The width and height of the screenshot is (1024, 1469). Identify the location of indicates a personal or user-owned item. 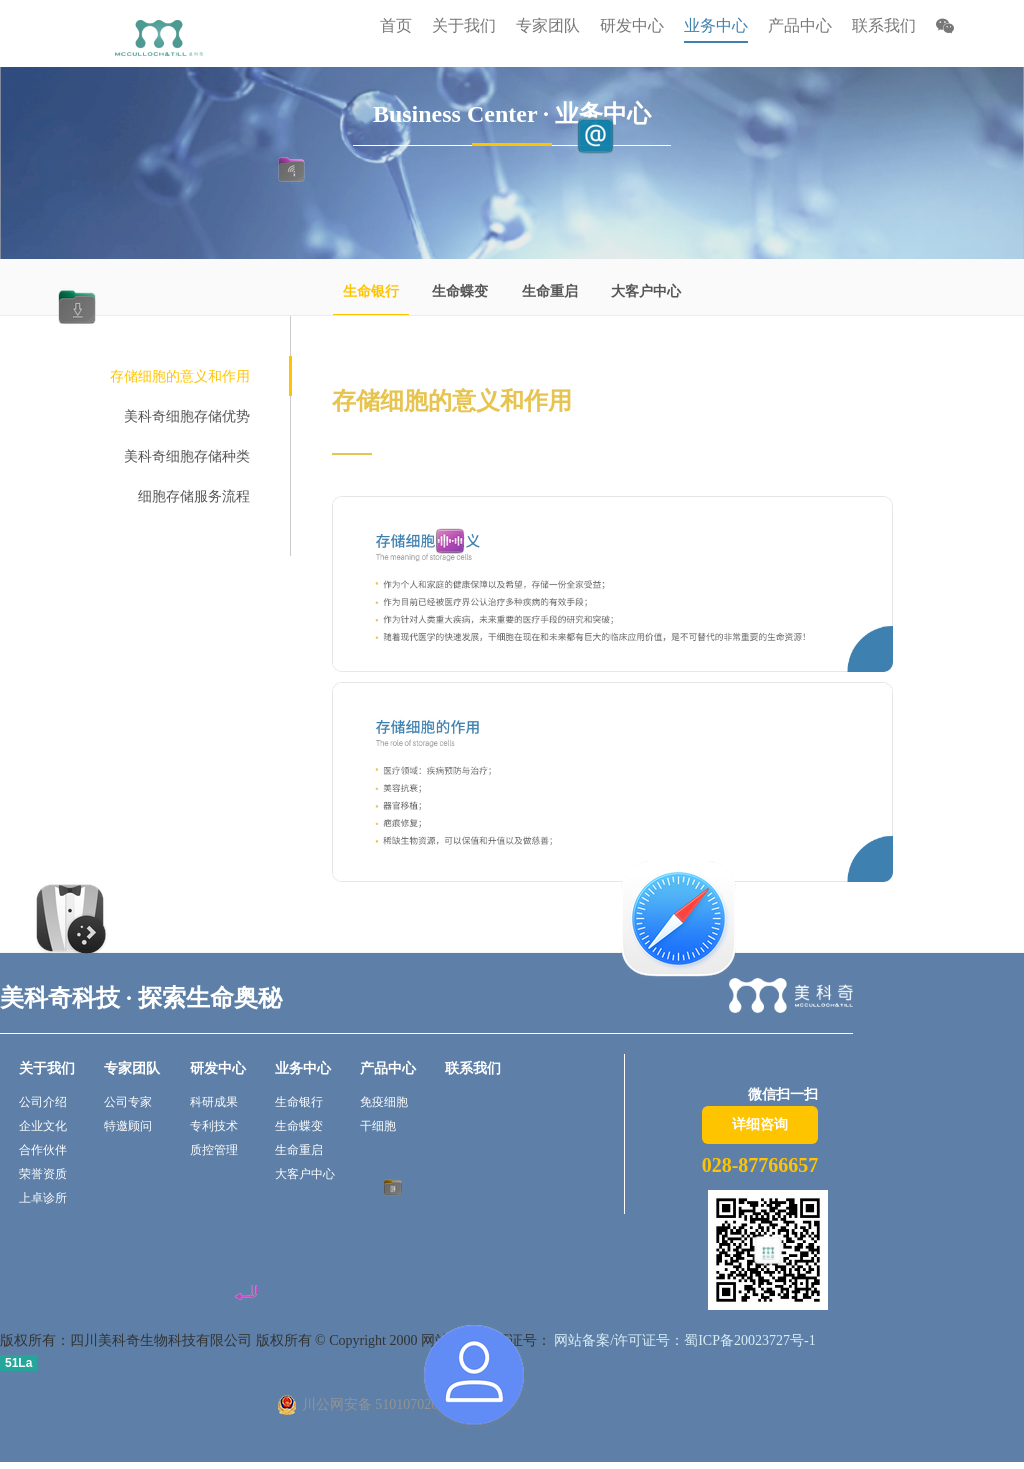
(474, 1375).